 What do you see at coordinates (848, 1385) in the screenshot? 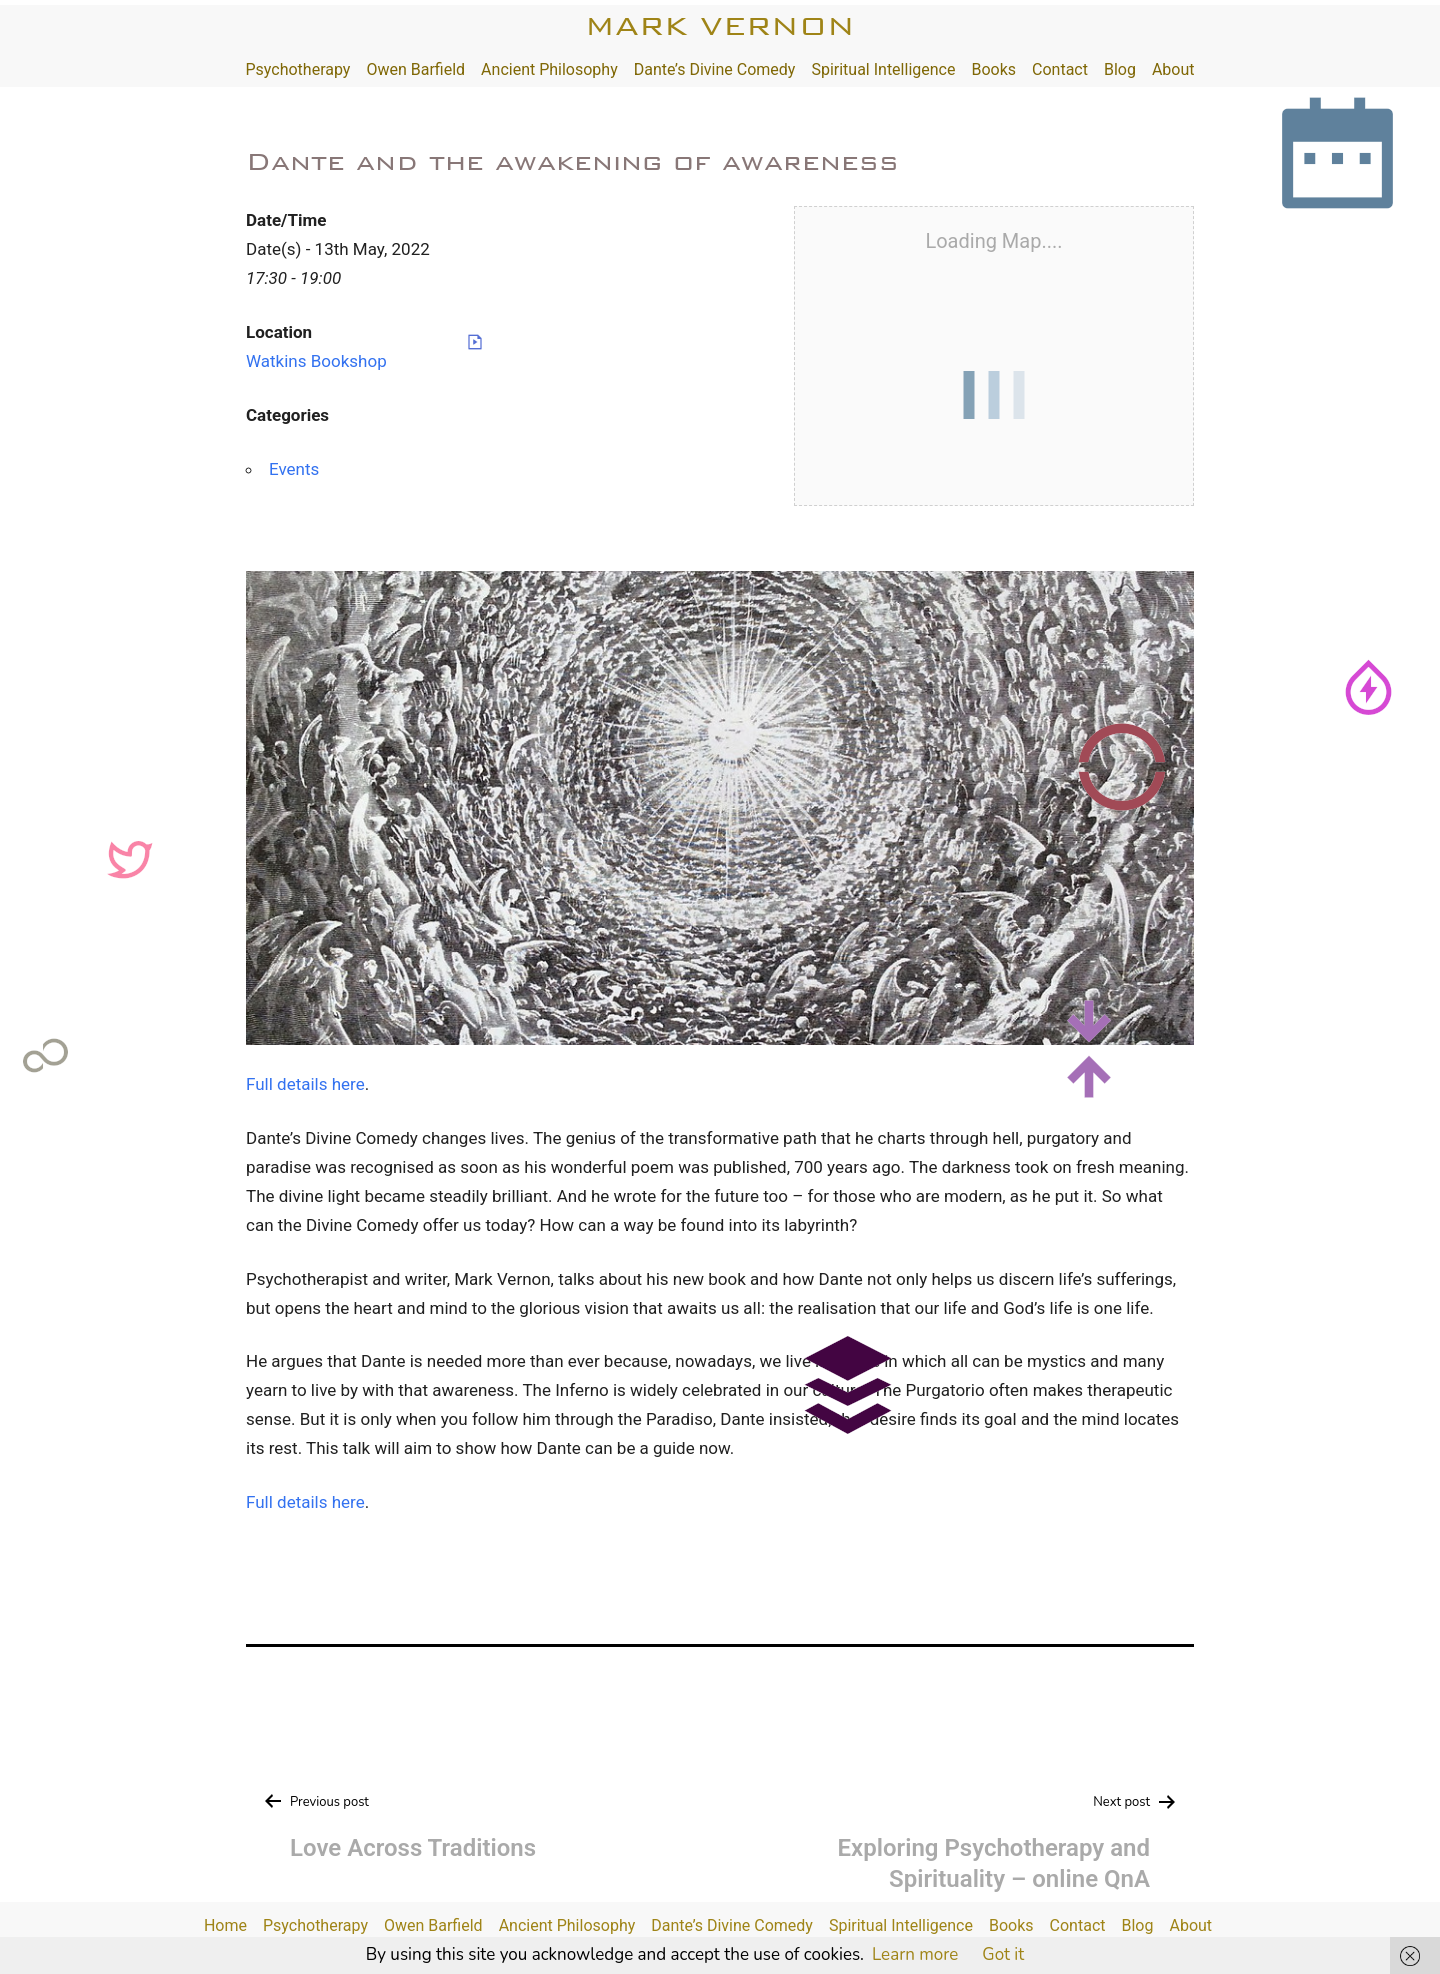
I see `buffer social media management app logo` at bounding box center [848, 1385].